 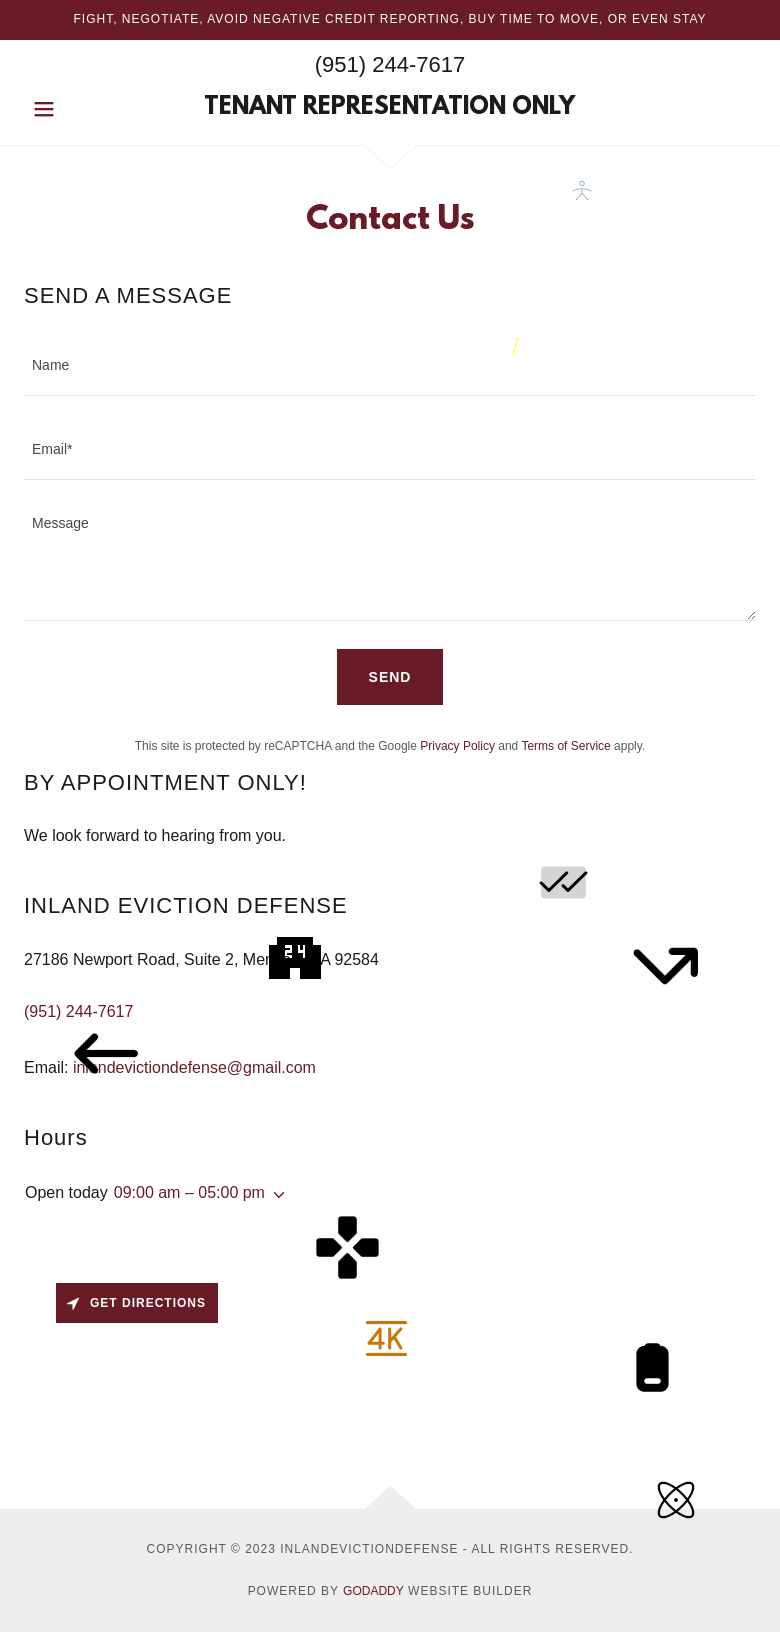 I want to click on view user profile, so click(x=582, y=191).